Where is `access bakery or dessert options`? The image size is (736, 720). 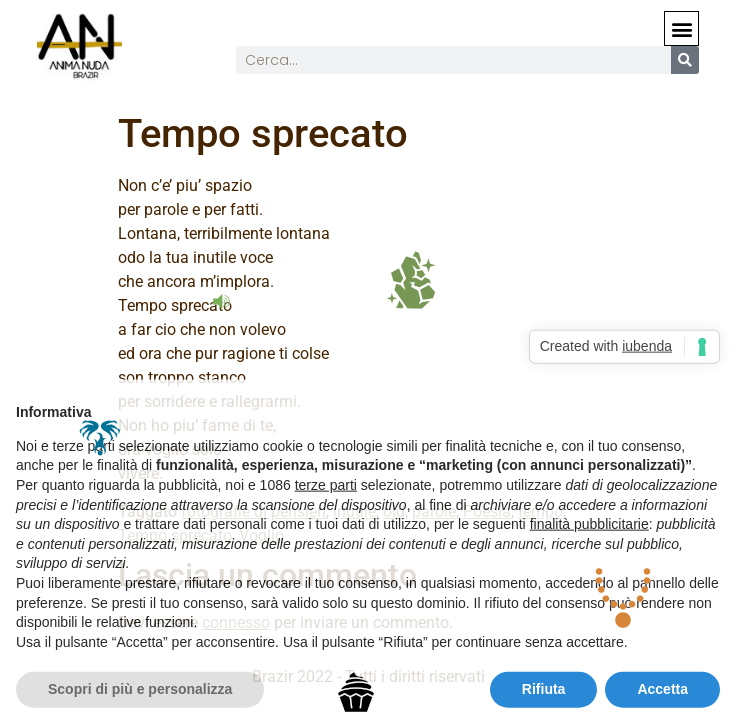 access bakery or dessert options is located at coordinates (356, 691).